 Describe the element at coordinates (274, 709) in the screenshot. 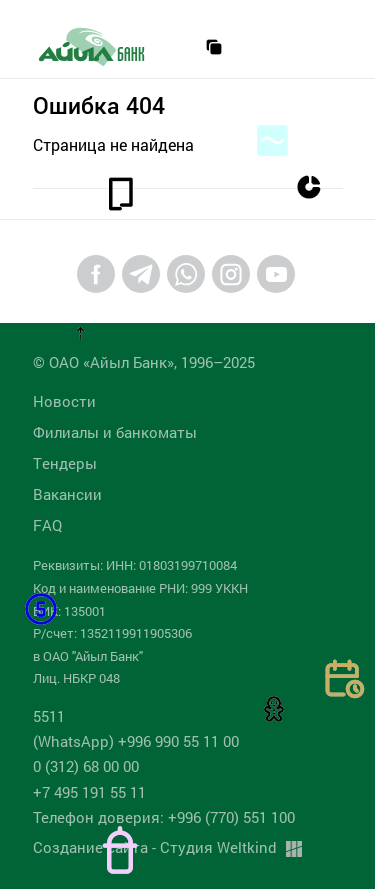

I see `access holiday or seasonal content` at that location.